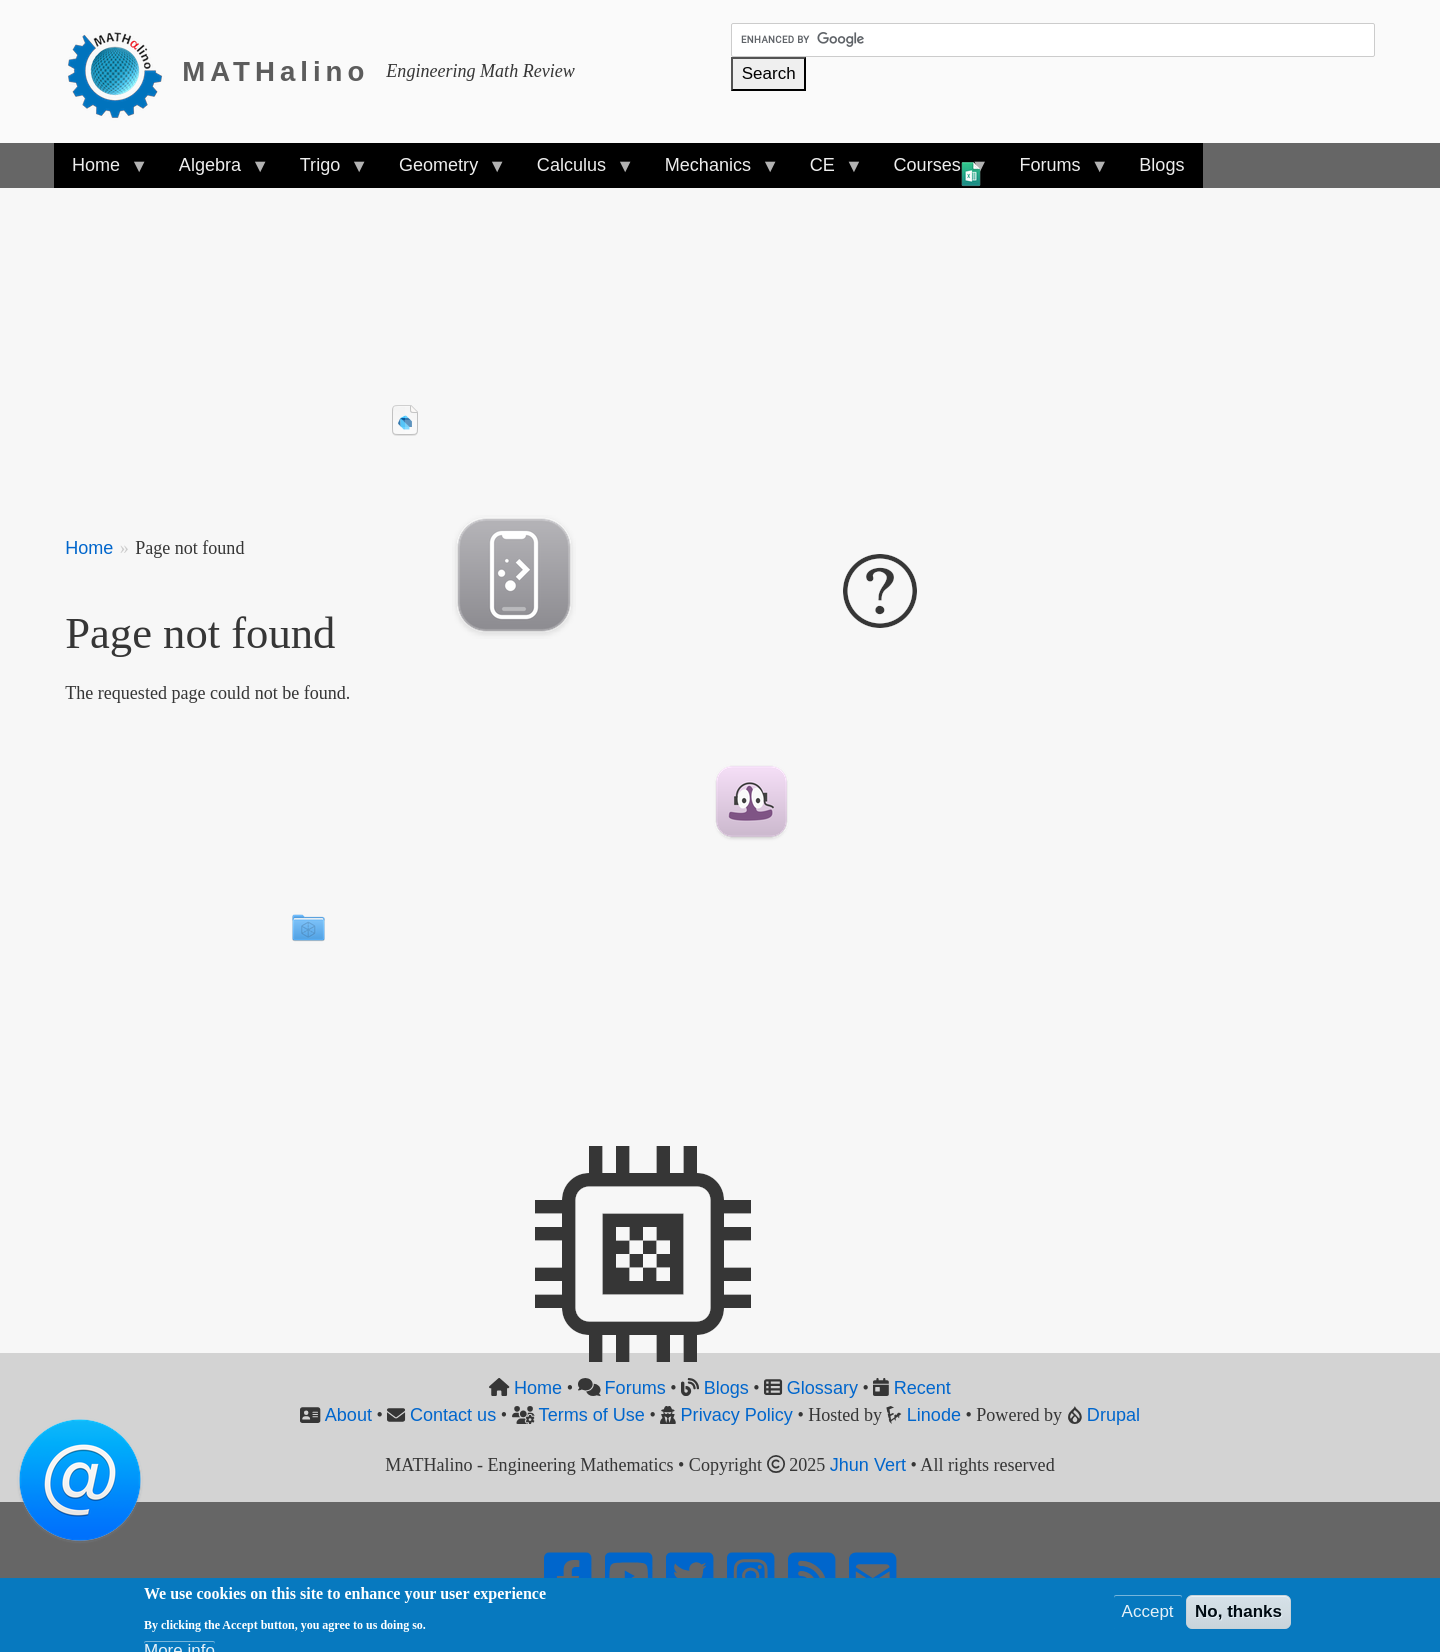  I want to click on open 3D files folder, so click(308, 927).